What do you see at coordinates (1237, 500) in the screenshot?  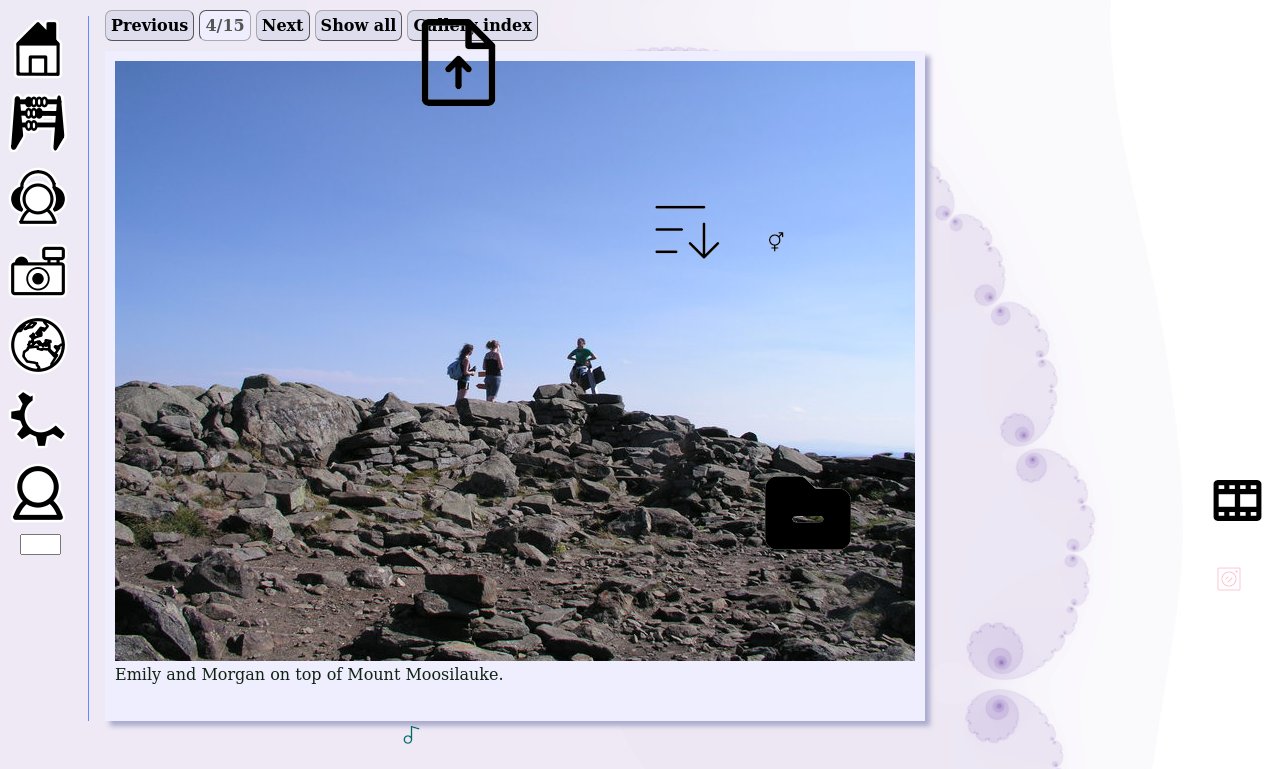 I see `view video or film content` at bounding box center [1237, 500].